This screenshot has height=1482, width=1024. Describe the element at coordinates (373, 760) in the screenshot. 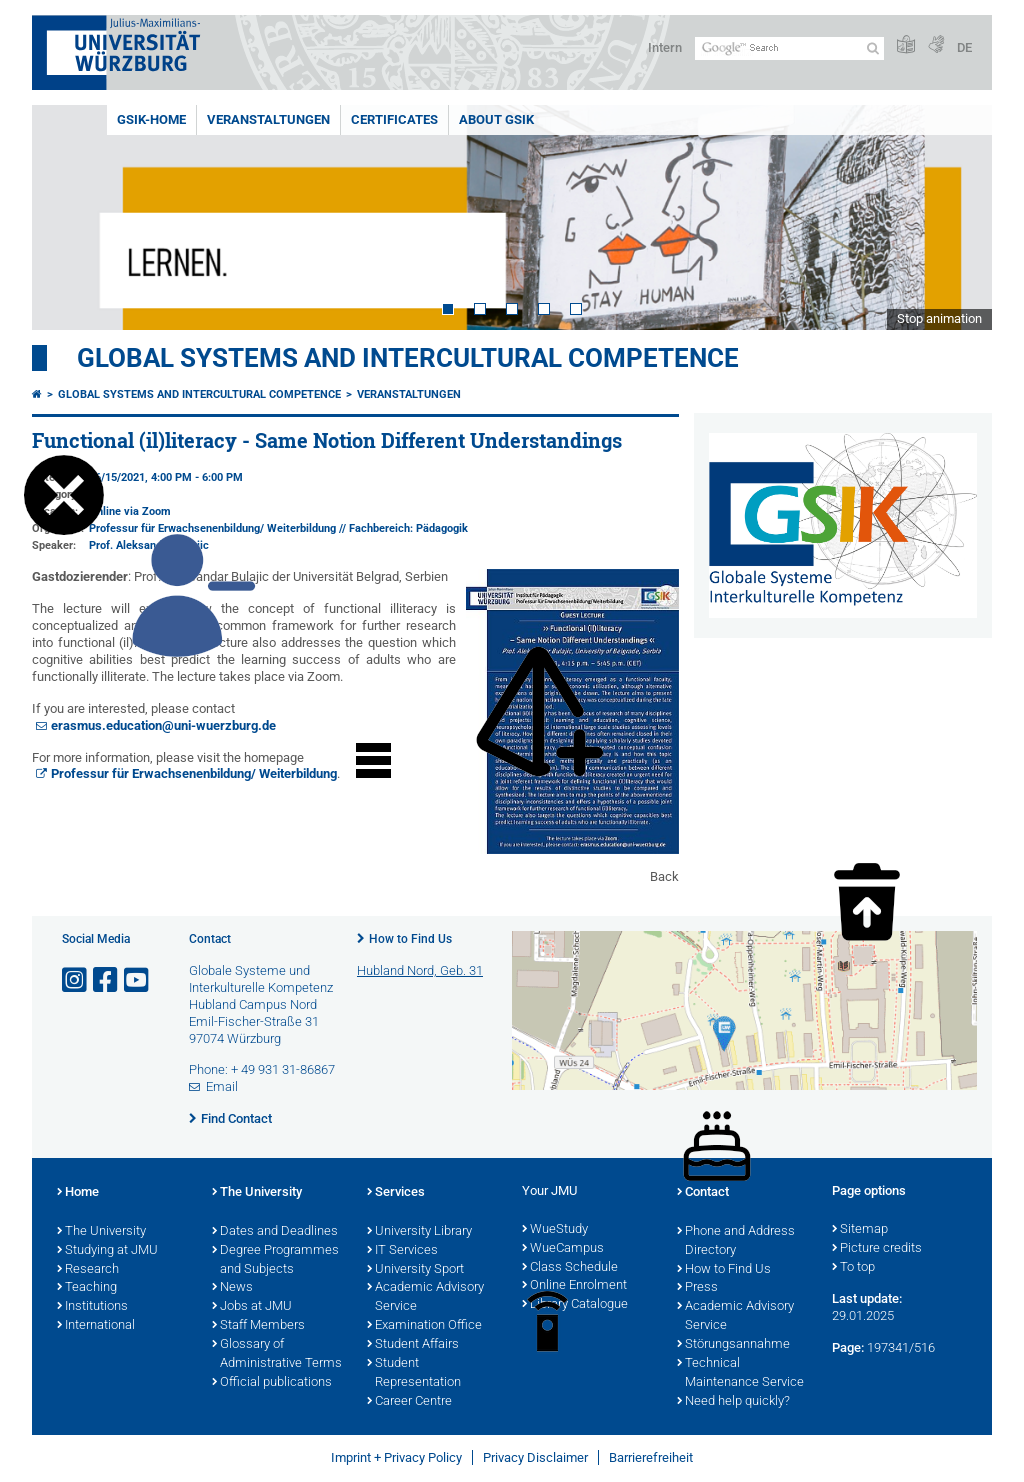

I see `view data in row format` at that location.